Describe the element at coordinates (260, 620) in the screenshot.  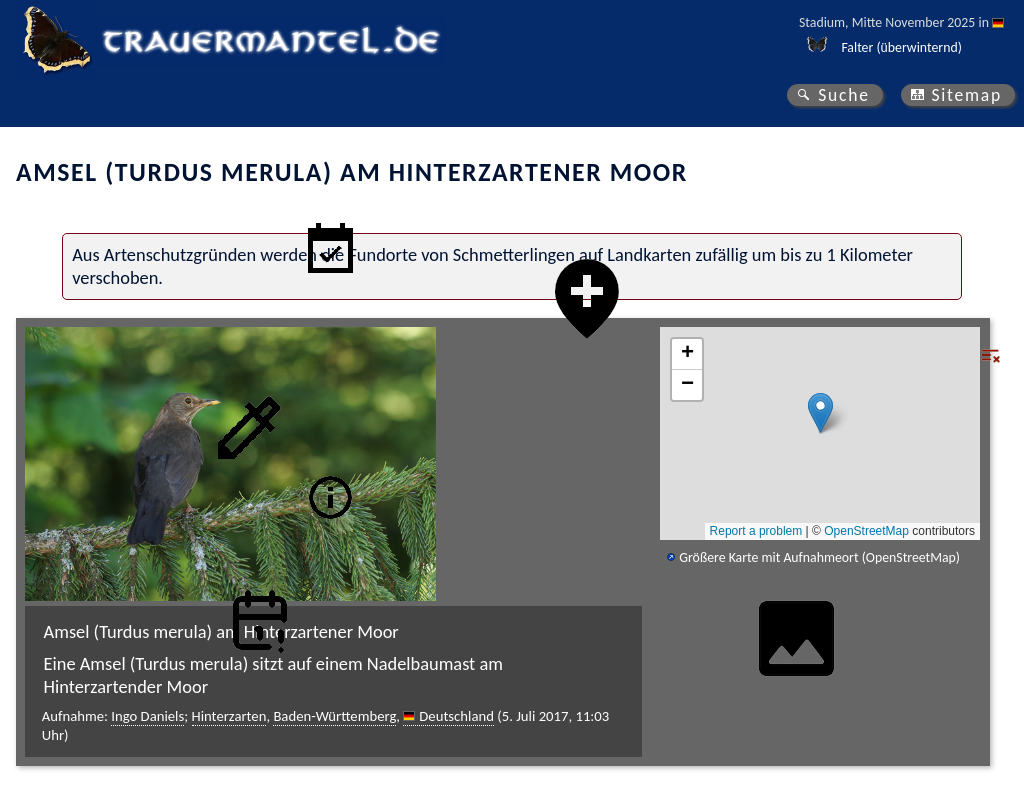
I see `calendar event requiring attention` at that location.